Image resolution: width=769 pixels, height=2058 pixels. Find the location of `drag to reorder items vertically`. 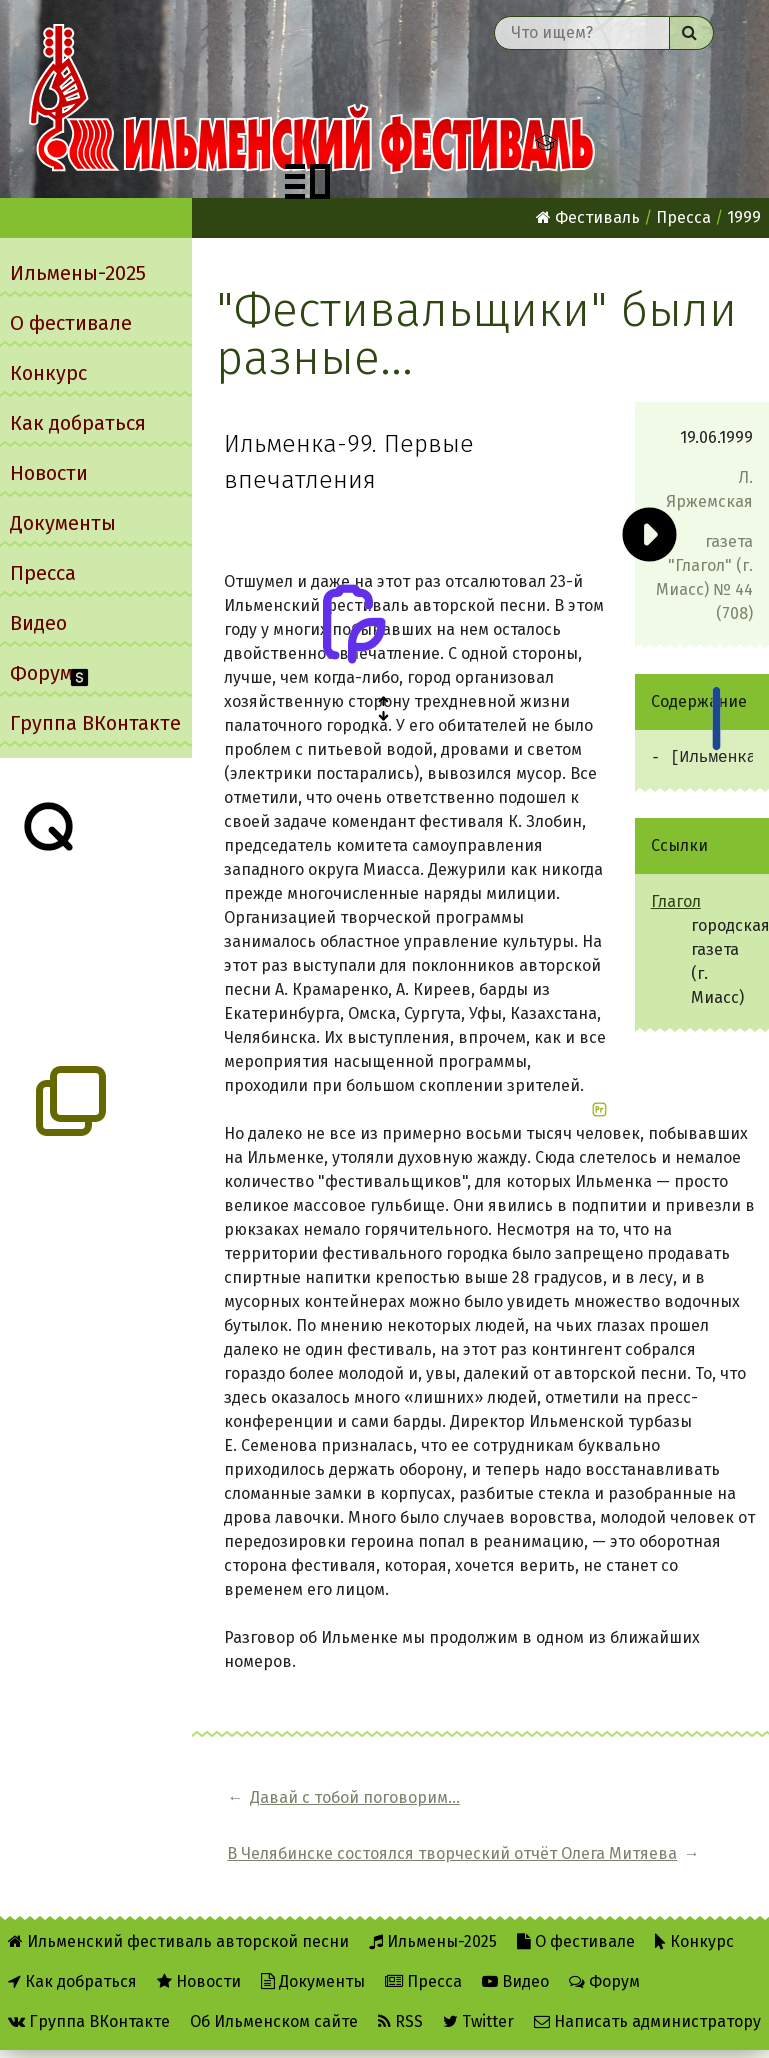

drag to reorder items vertically is located at coordinates (383, 708).